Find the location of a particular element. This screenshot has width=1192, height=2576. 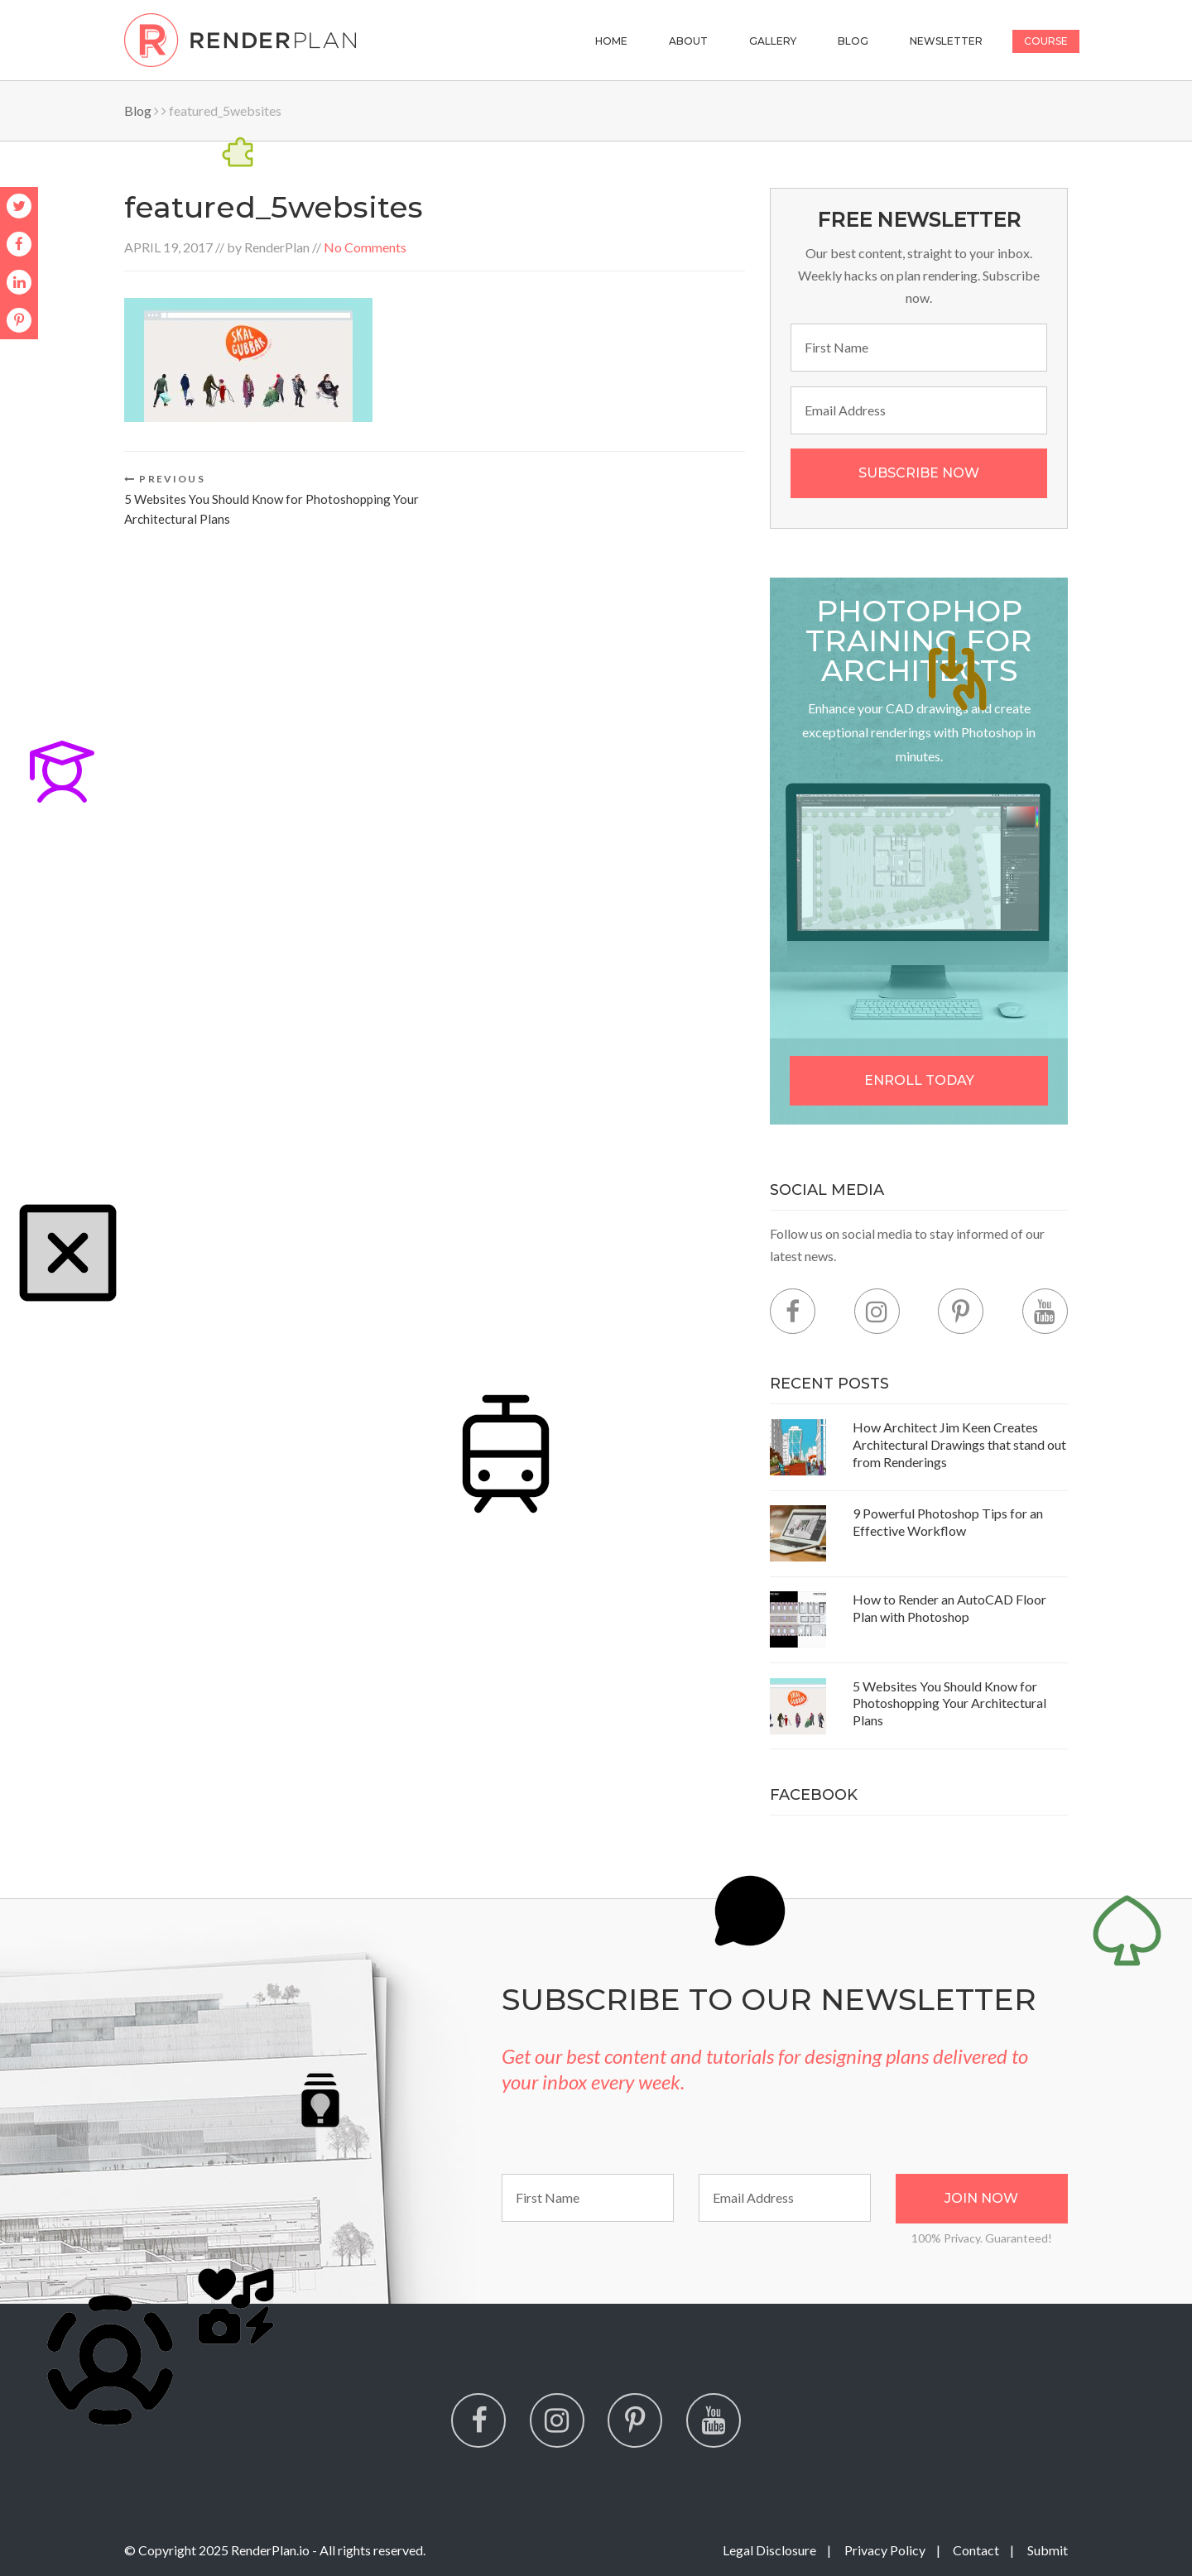

incomplete or pending user profile is located at coordinates (110, 2360).